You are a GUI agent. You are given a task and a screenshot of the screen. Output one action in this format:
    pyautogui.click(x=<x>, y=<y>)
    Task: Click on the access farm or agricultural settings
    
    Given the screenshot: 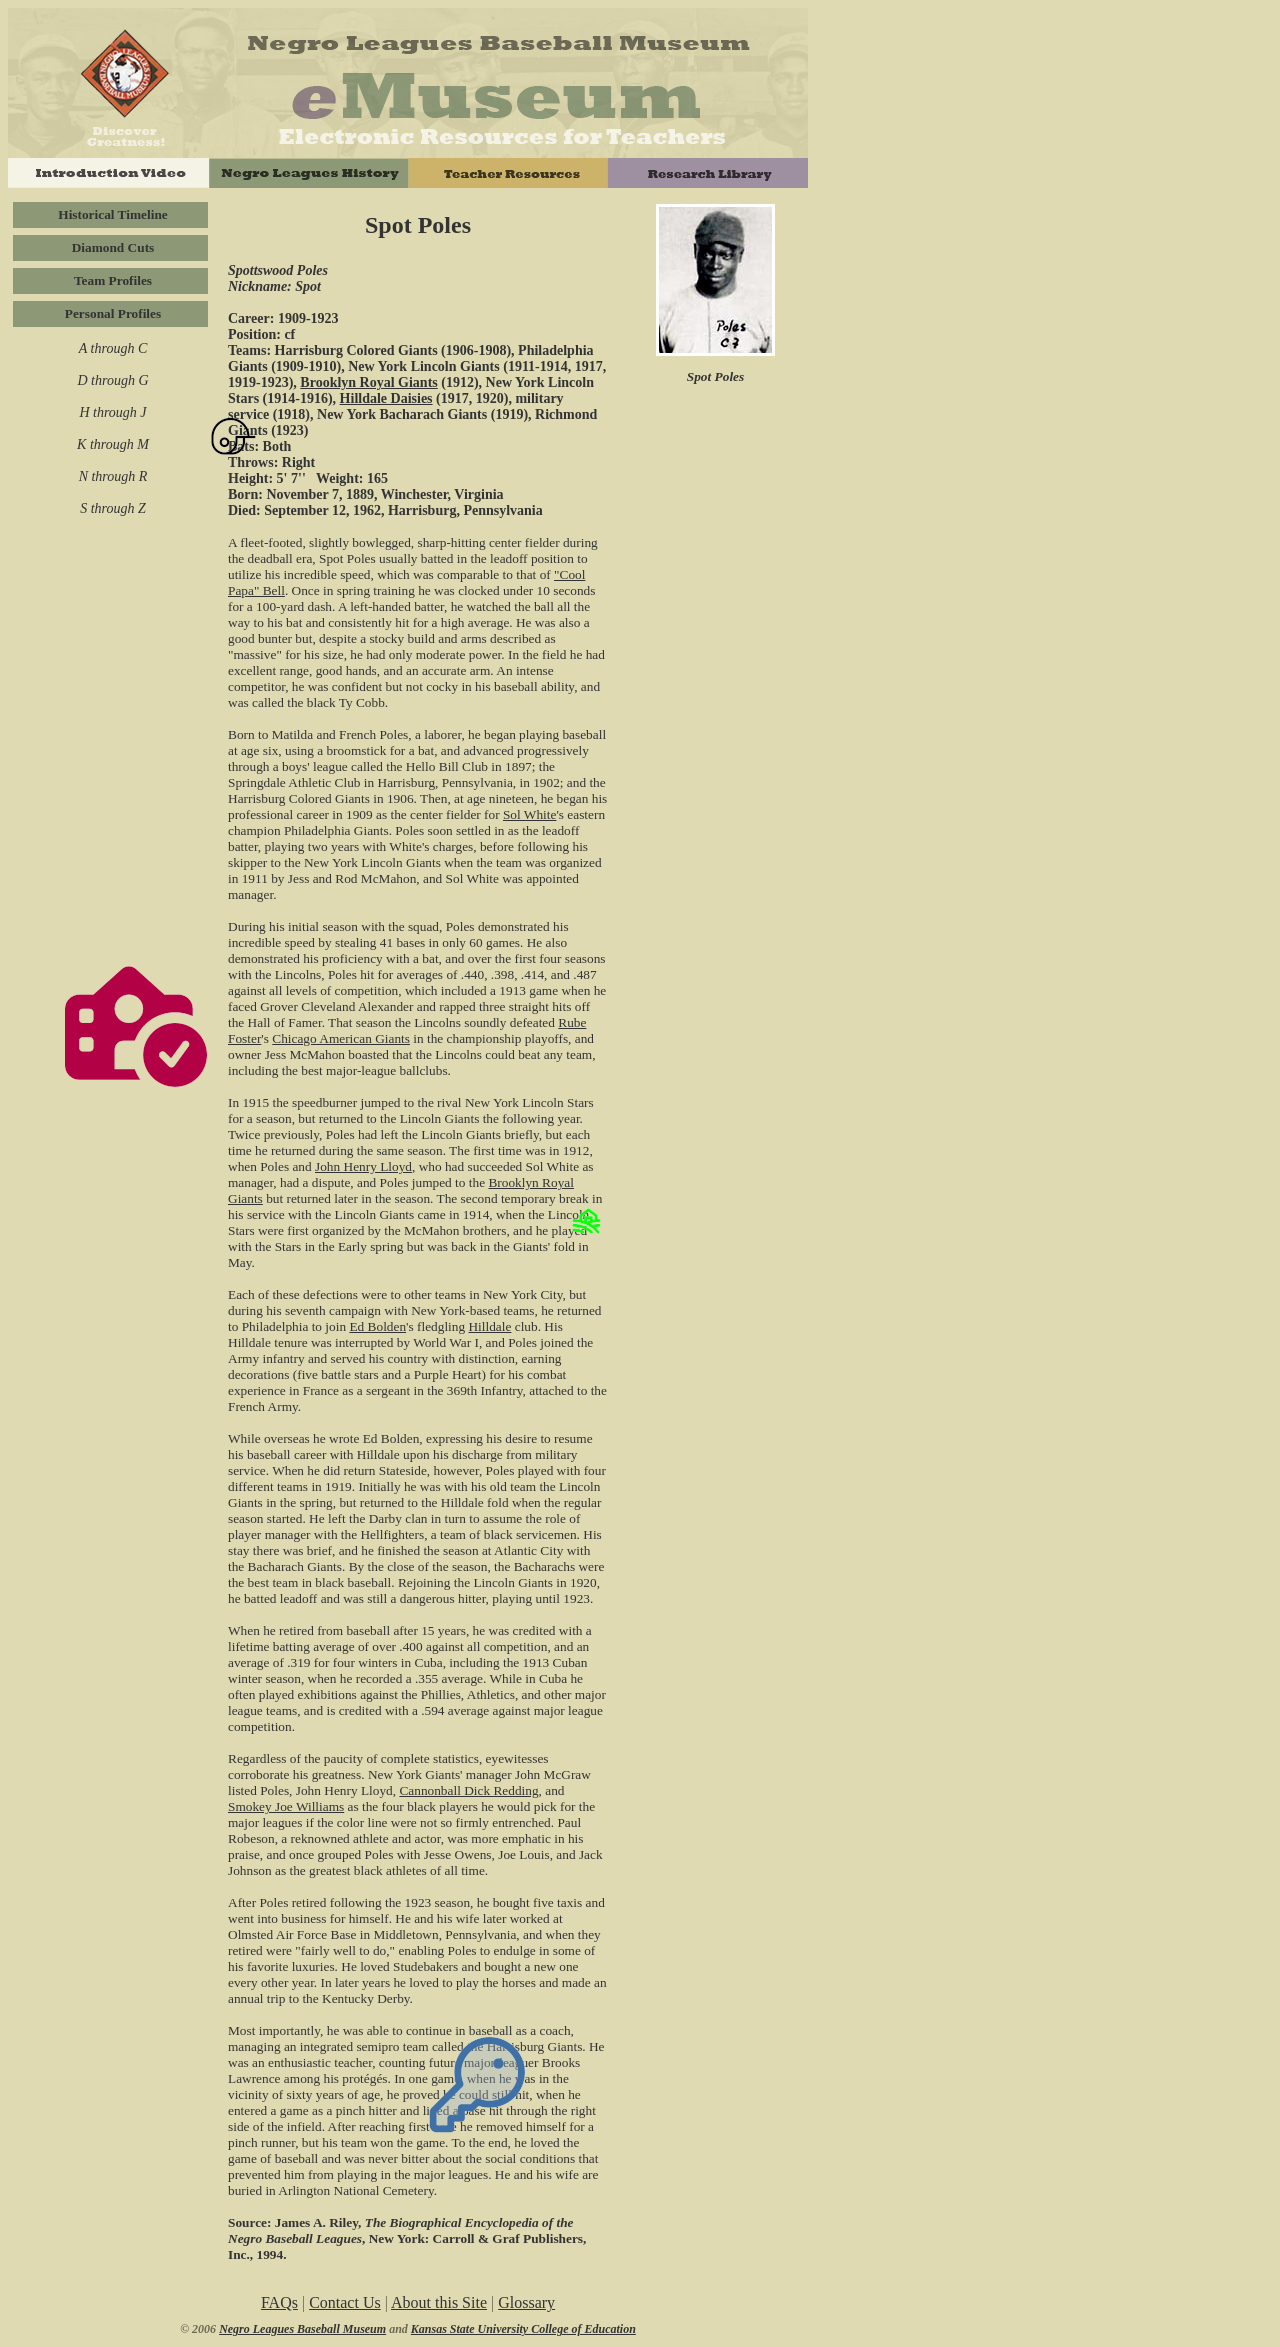 What is the action you would take?
    pyautogui.click(x=586, y=1221)
    